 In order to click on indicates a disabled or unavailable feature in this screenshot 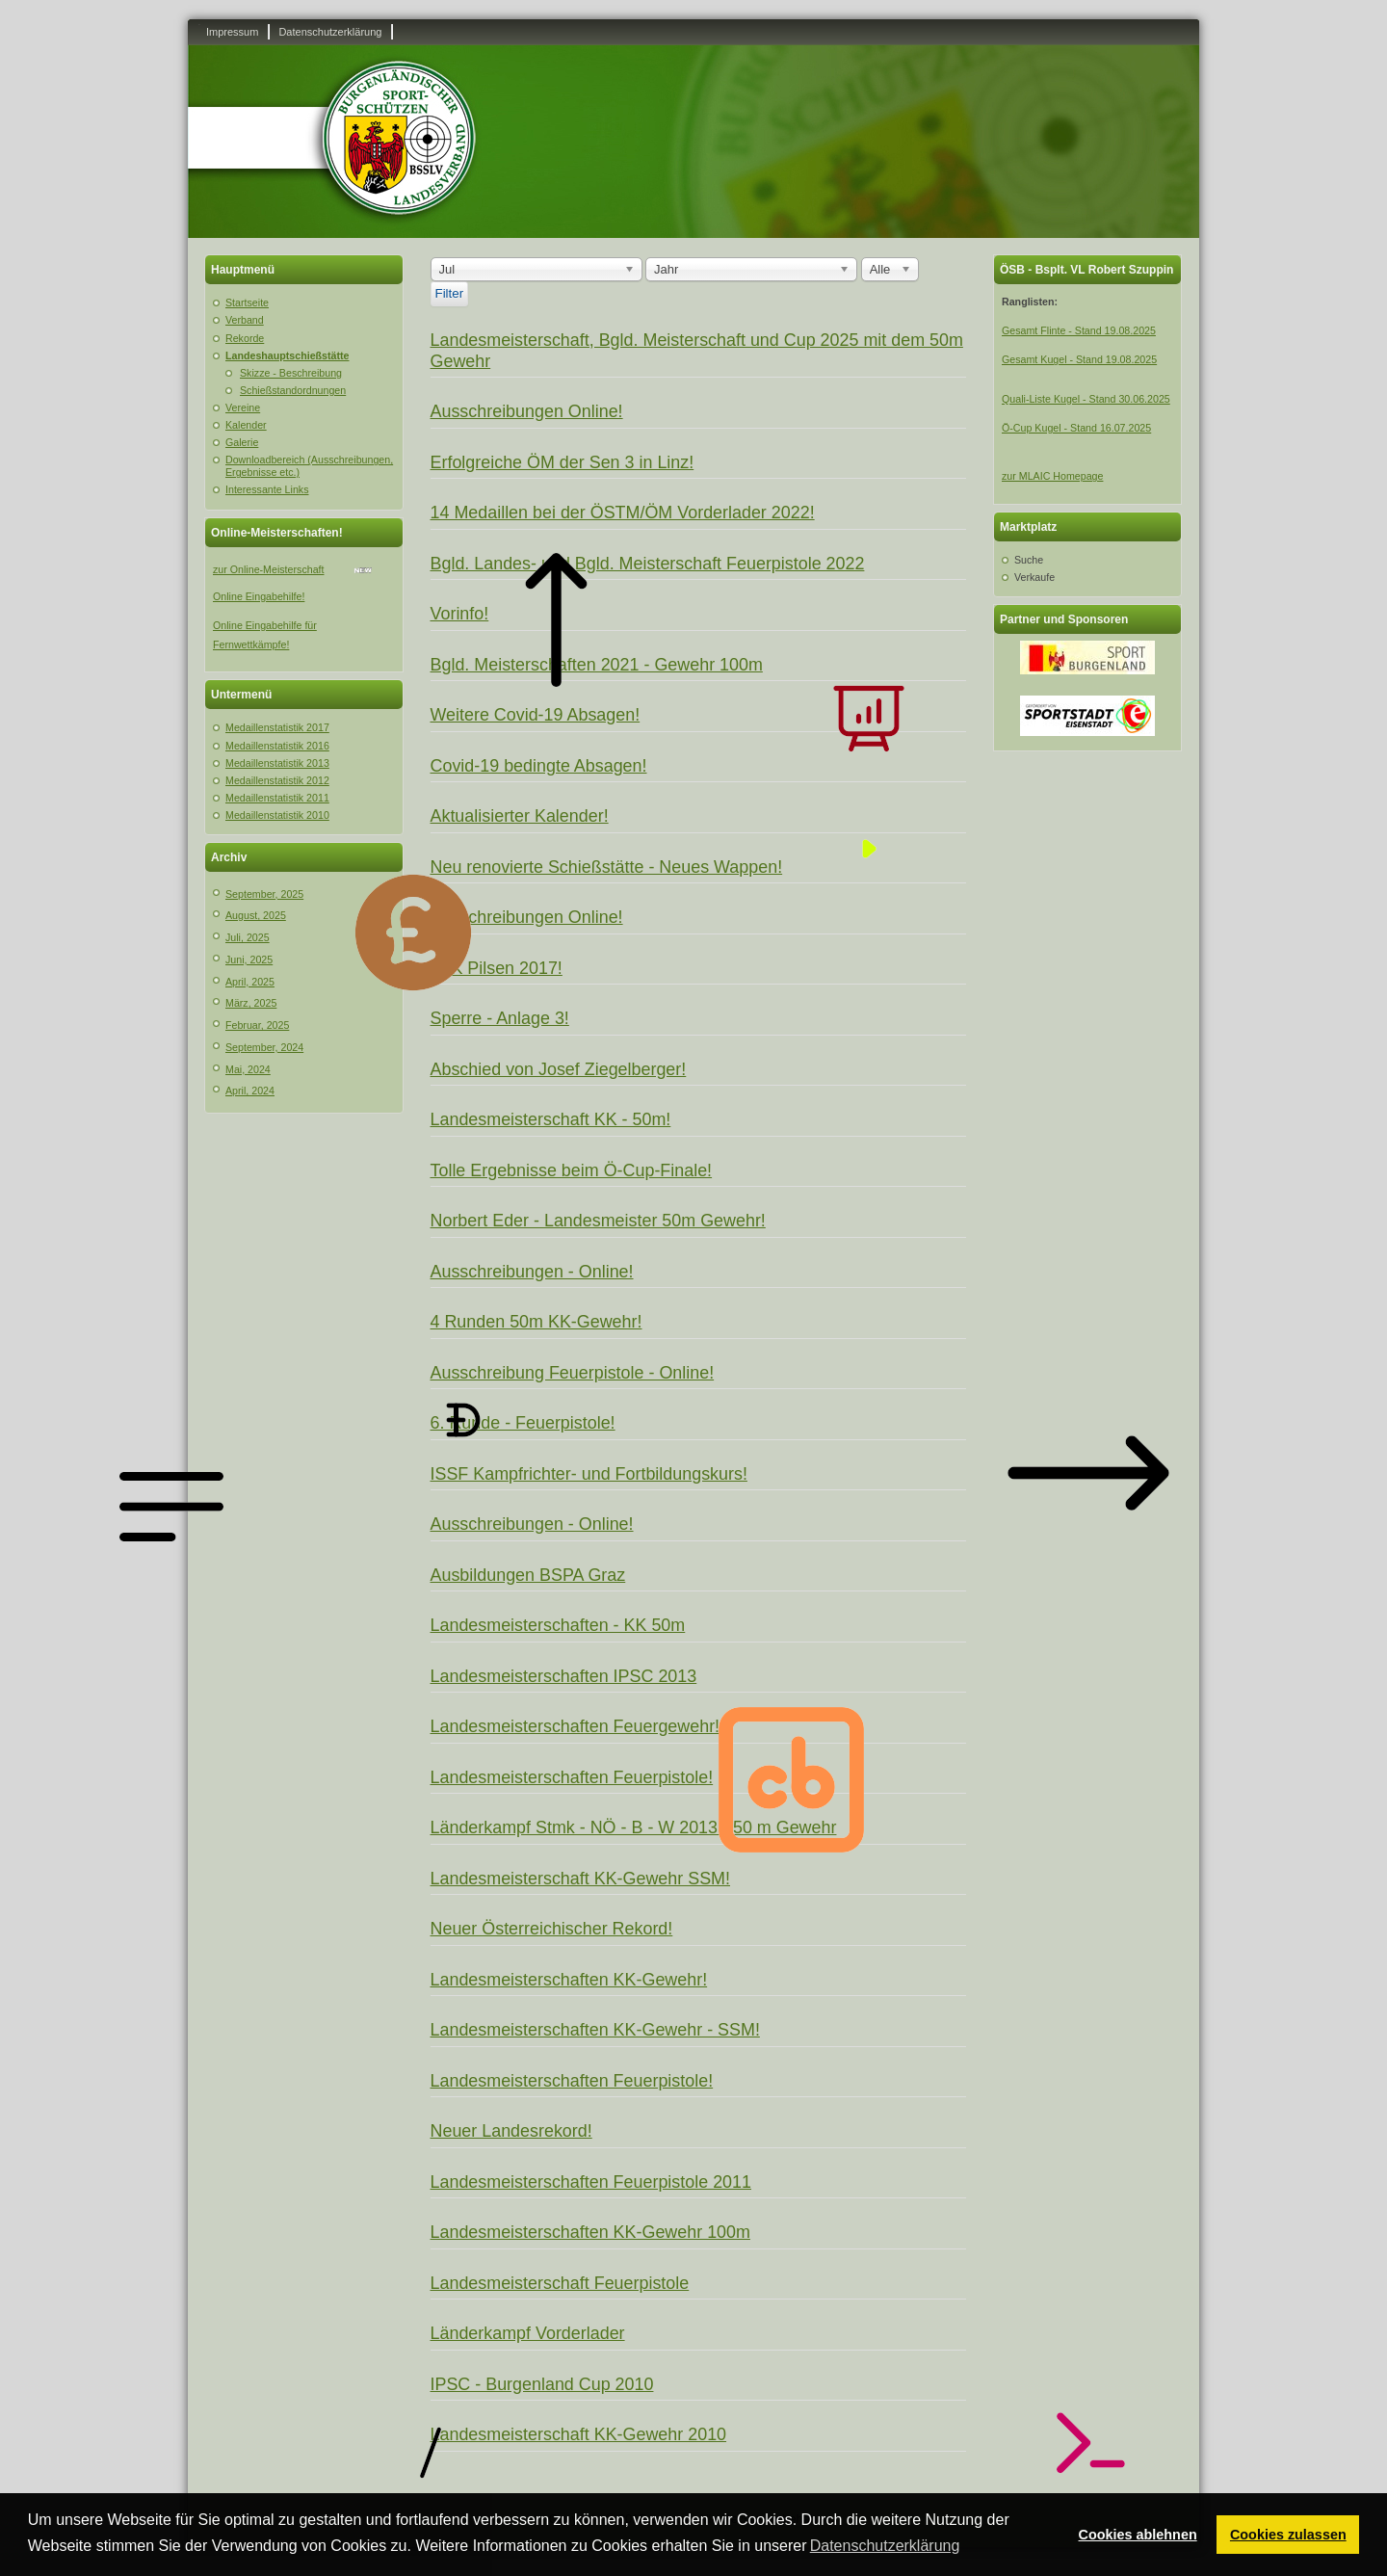, I will do `click(431, 2453)`.